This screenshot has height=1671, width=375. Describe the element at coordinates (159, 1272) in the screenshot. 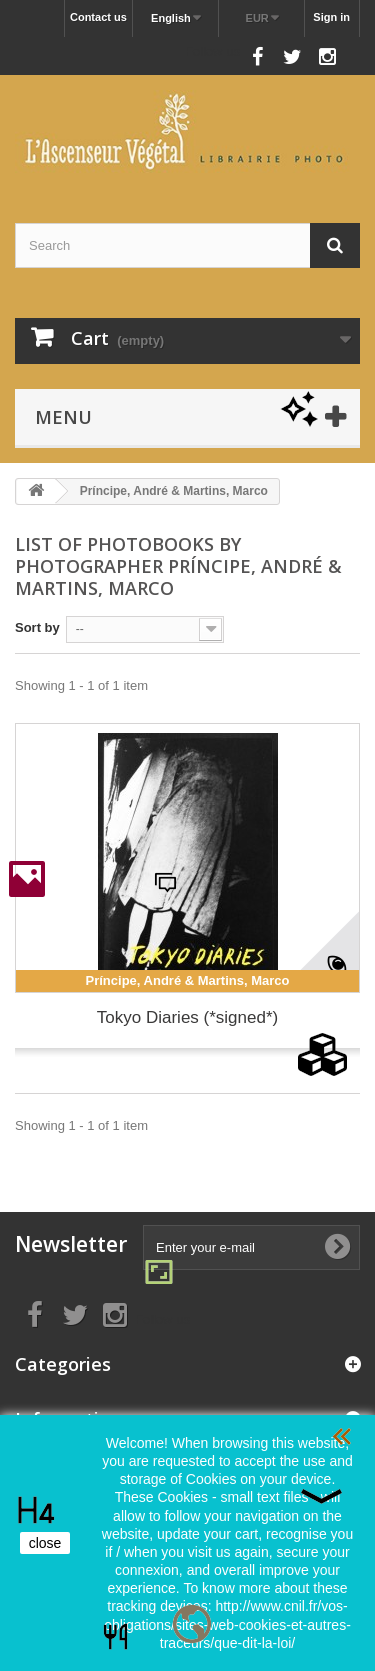

I see `adjust image or video aspect ratio` at that location.